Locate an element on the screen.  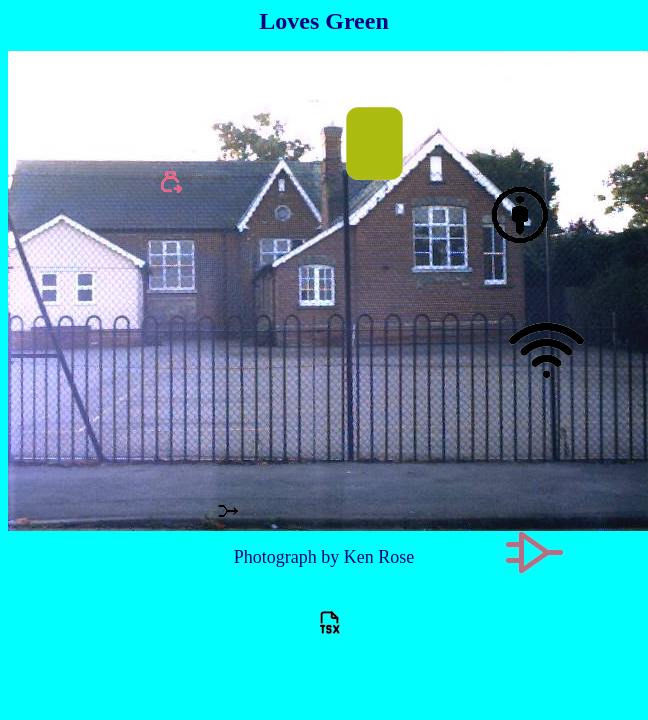
transfer funds to another account is located at coordinates (170, 181).